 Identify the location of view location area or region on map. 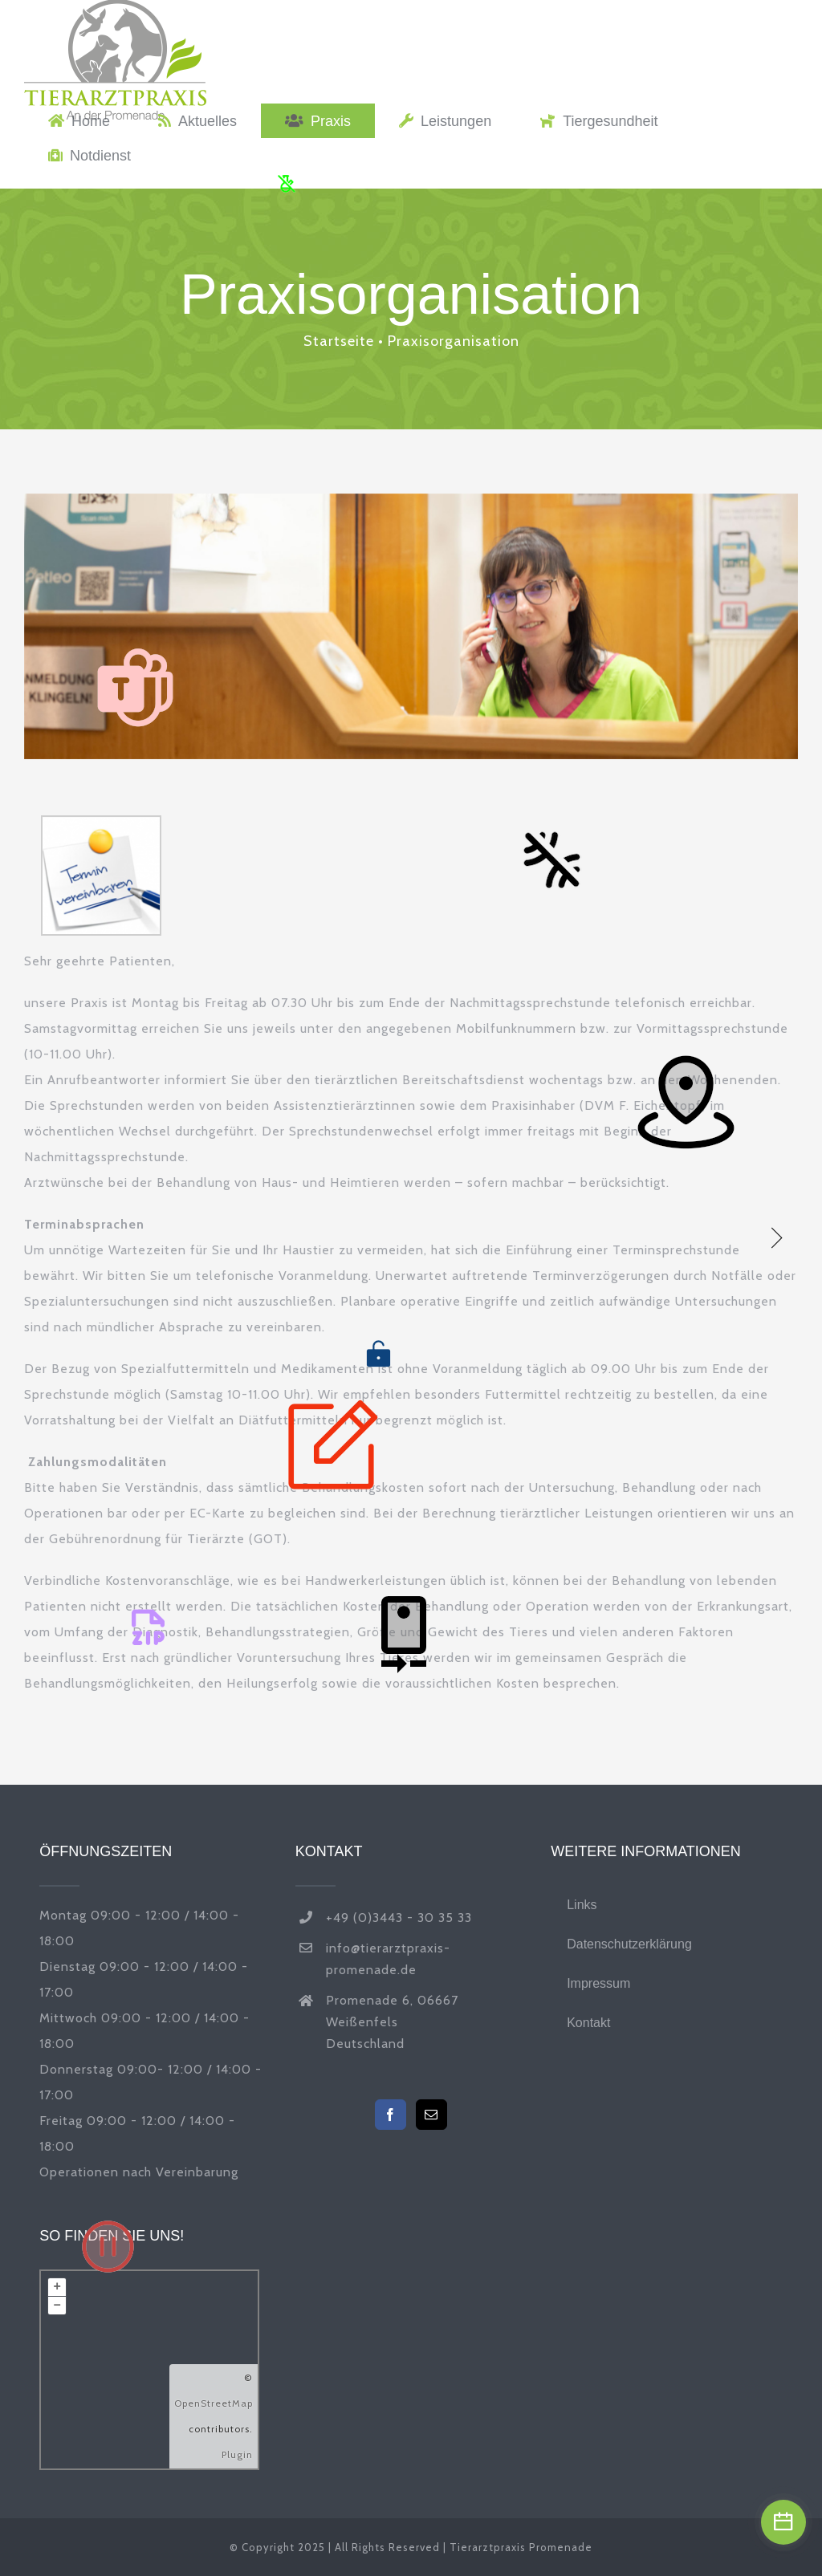
(686, 1103).